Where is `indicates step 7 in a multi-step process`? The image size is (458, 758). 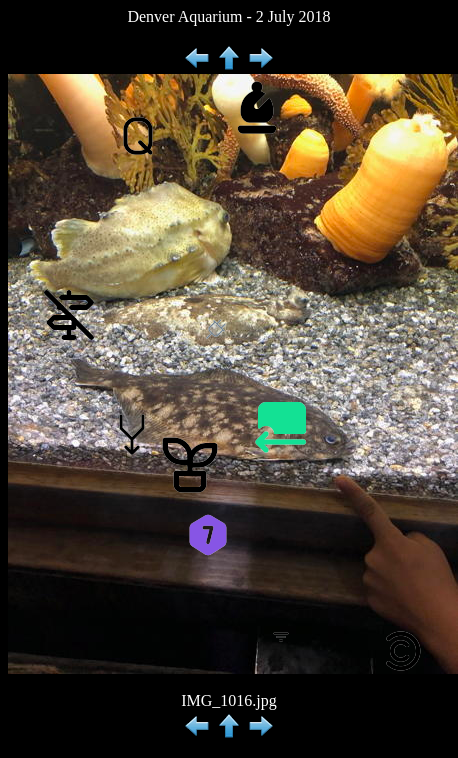
indicates step 7 in a multi-step process is located at coordinates (208, 535).